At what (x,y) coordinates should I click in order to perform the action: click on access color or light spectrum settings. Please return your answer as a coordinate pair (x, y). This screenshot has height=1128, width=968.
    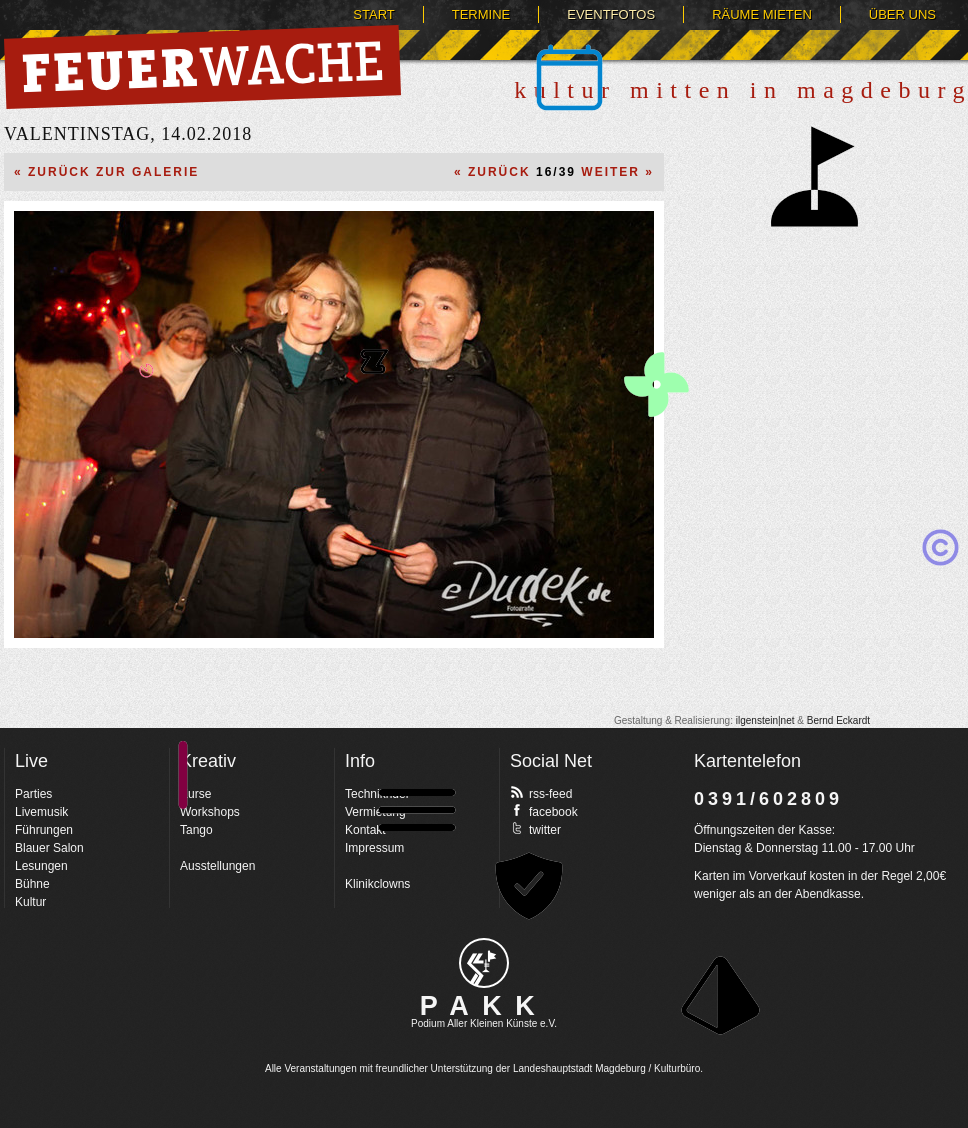
    Looking at the image, I should click on (720, 995).